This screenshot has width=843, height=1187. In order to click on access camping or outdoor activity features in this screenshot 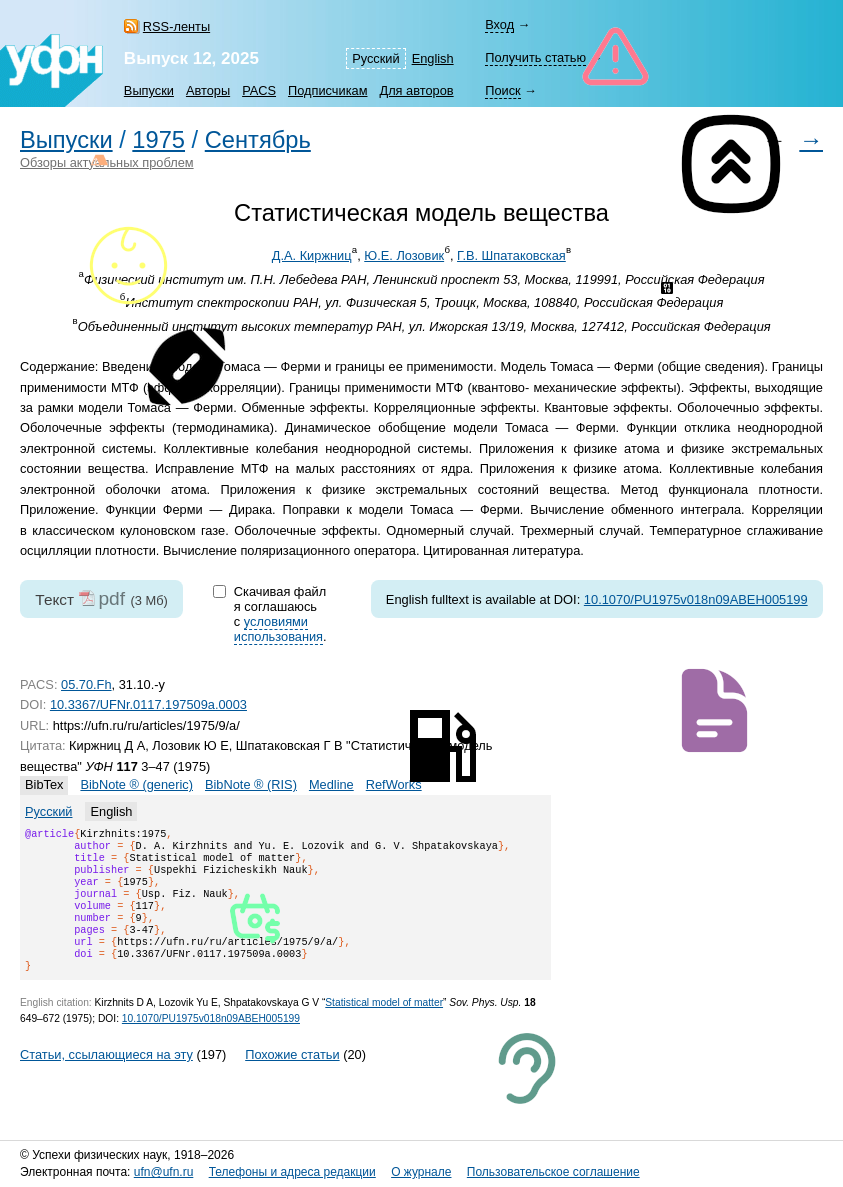, I will do `click(99, 160)`.